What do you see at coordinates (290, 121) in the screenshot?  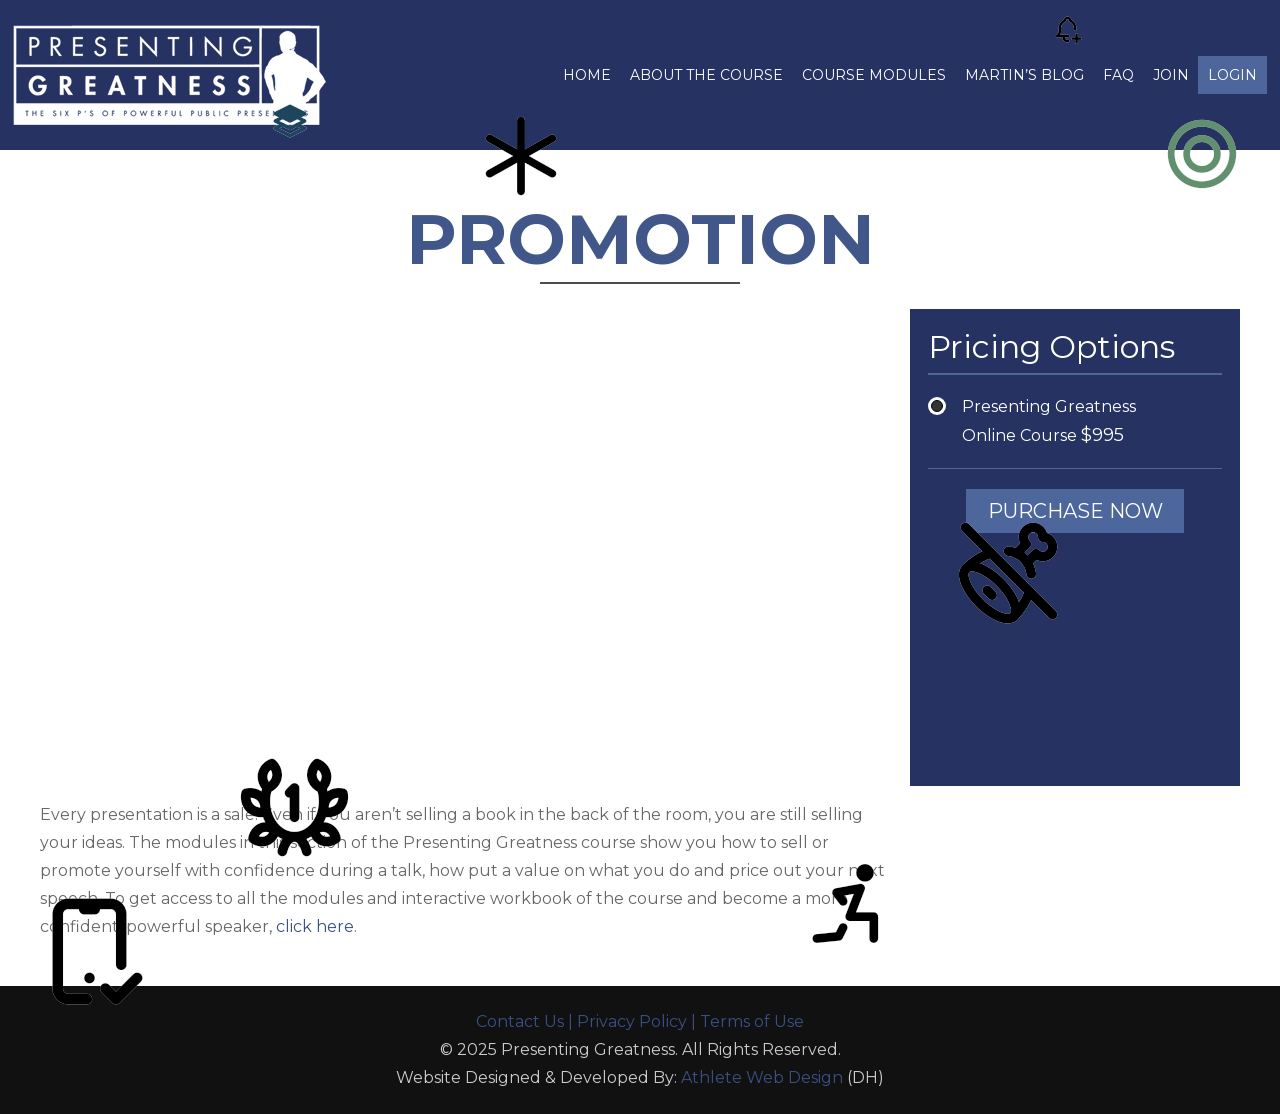 I see `view front layer of a stack` at bounding box center [290, 121].